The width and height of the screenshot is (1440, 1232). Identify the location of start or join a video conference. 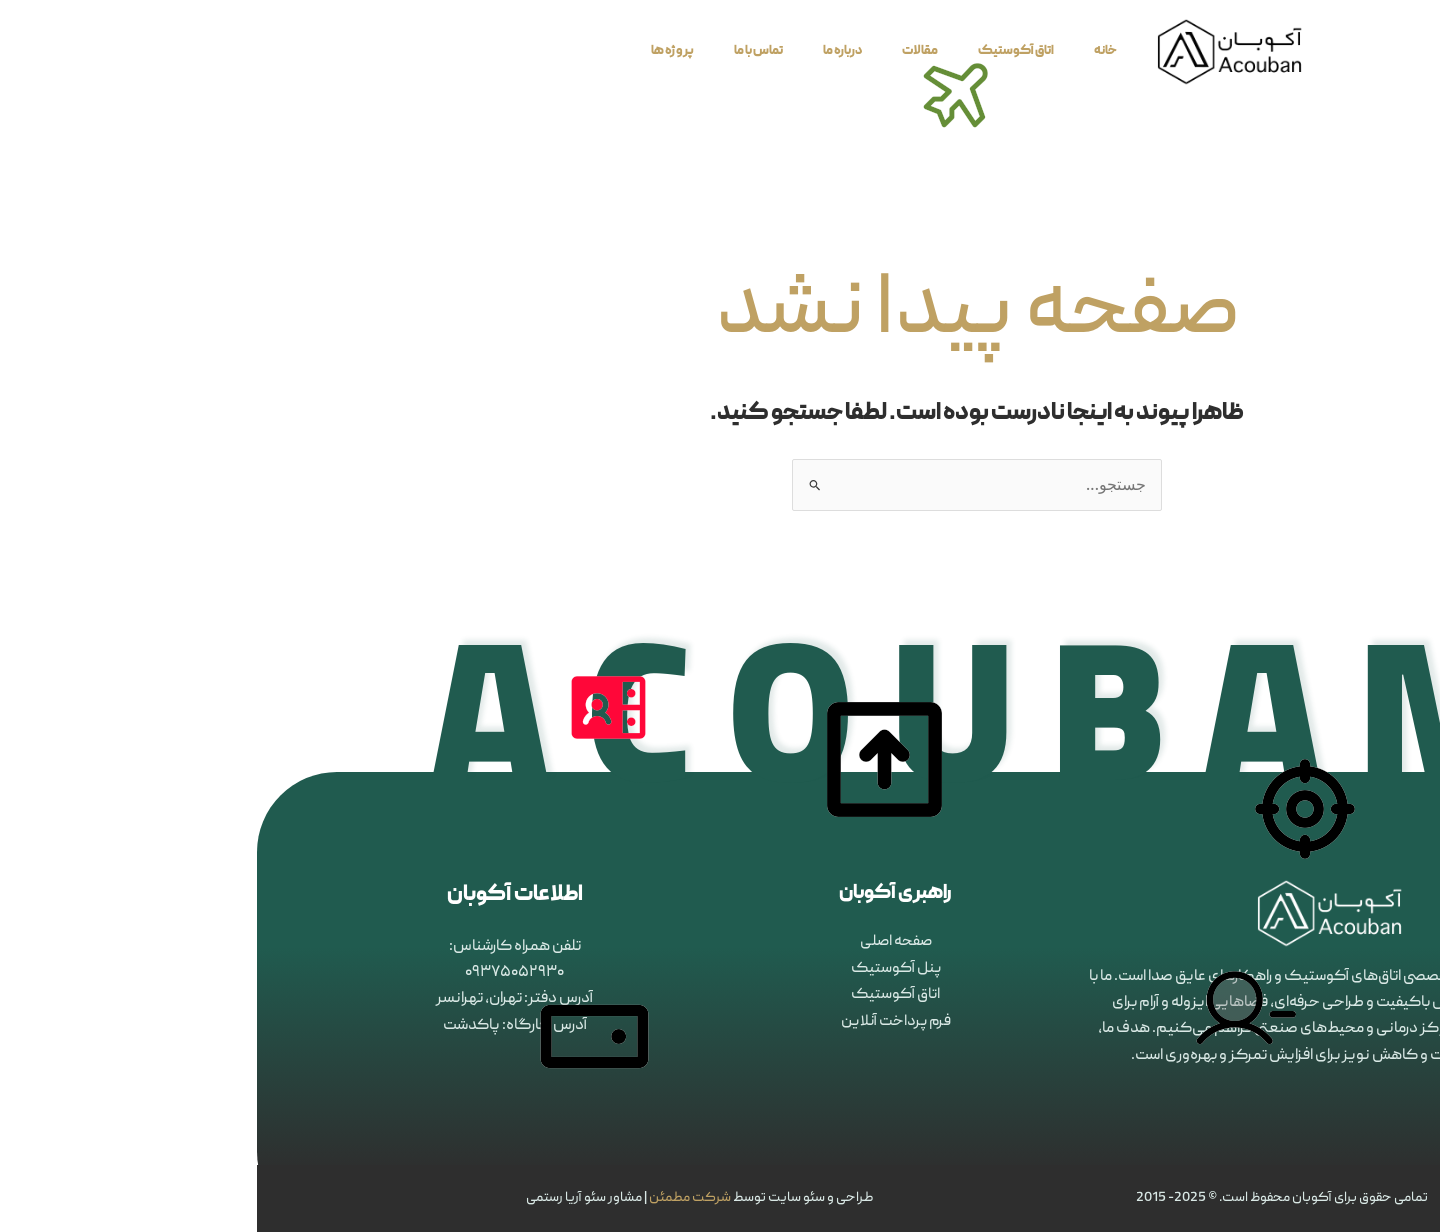
(608, 707).